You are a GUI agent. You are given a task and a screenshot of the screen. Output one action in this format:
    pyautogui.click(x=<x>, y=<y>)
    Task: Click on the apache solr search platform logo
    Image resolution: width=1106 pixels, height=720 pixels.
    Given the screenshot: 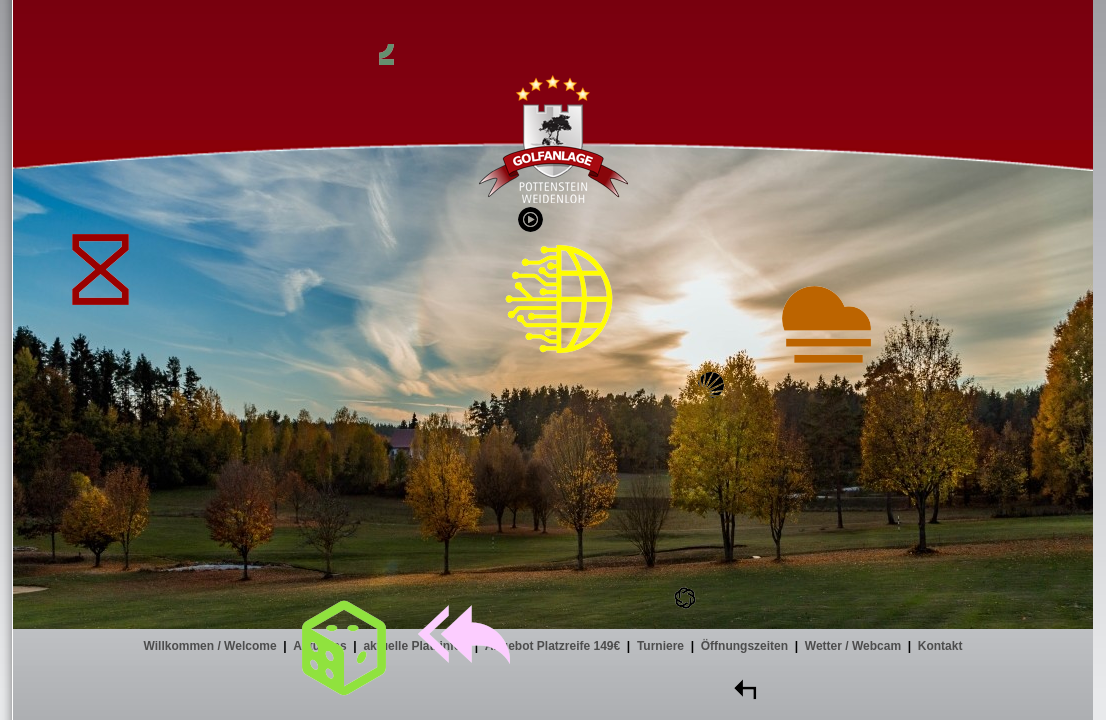 What is the action you would take?
    pyautogui.click(x=711, y=385)
    